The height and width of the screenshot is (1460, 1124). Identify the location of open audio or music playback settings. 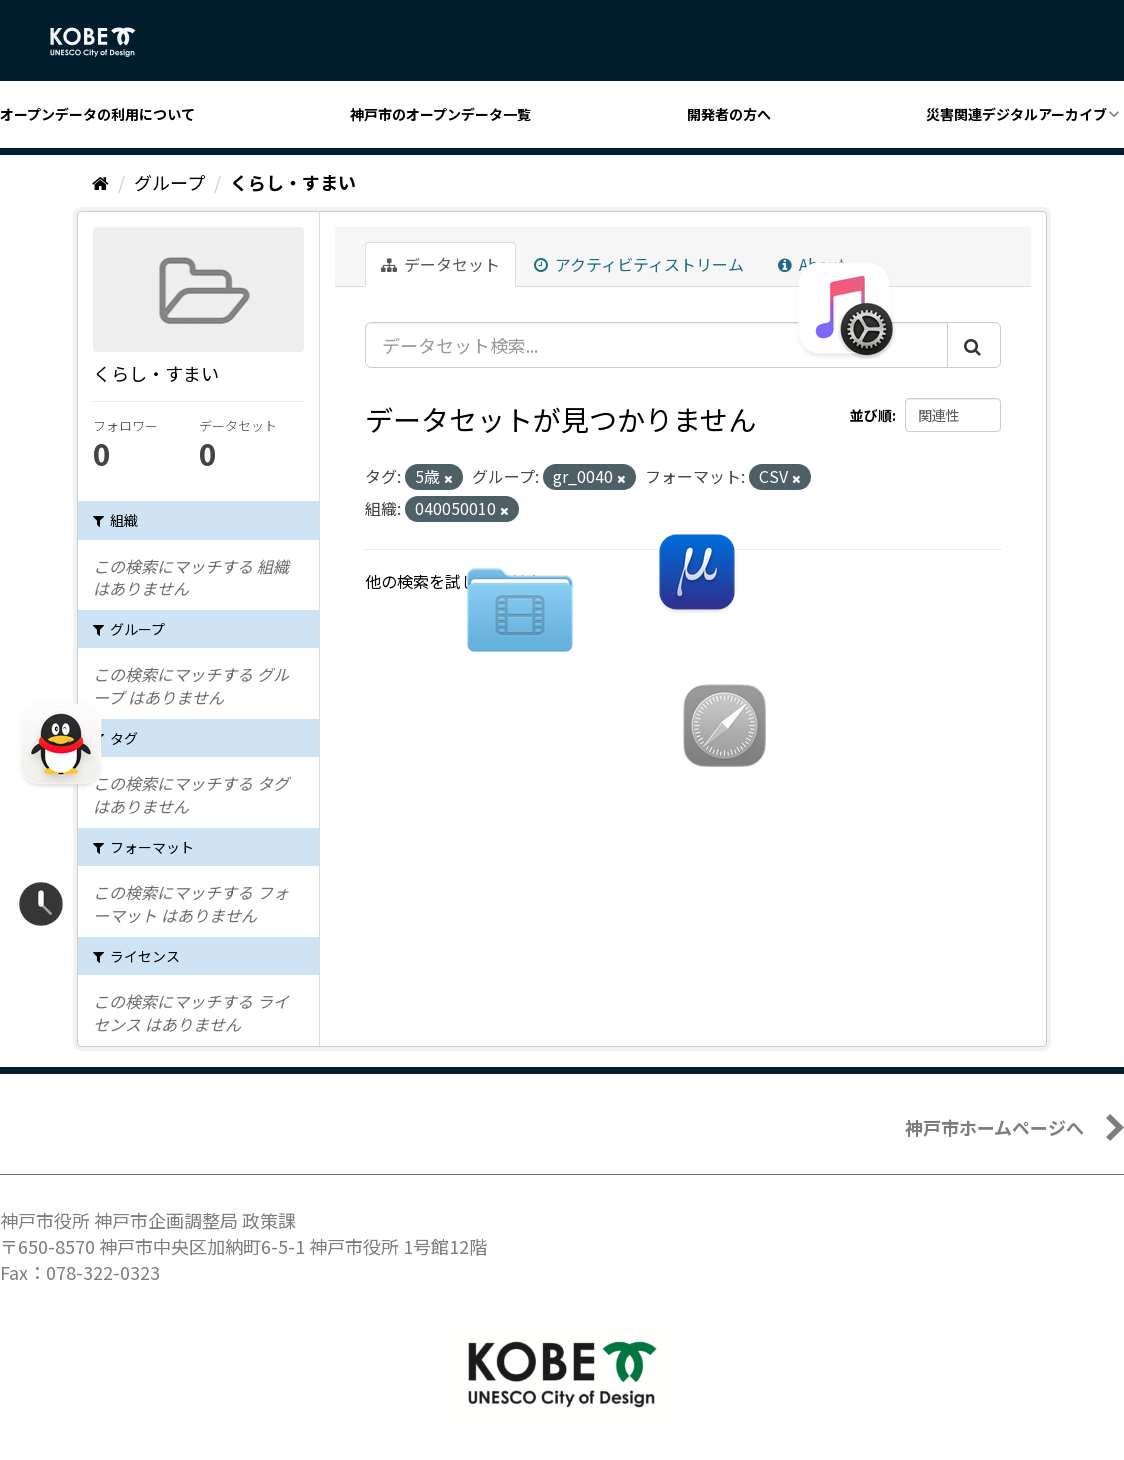
(844, 308).